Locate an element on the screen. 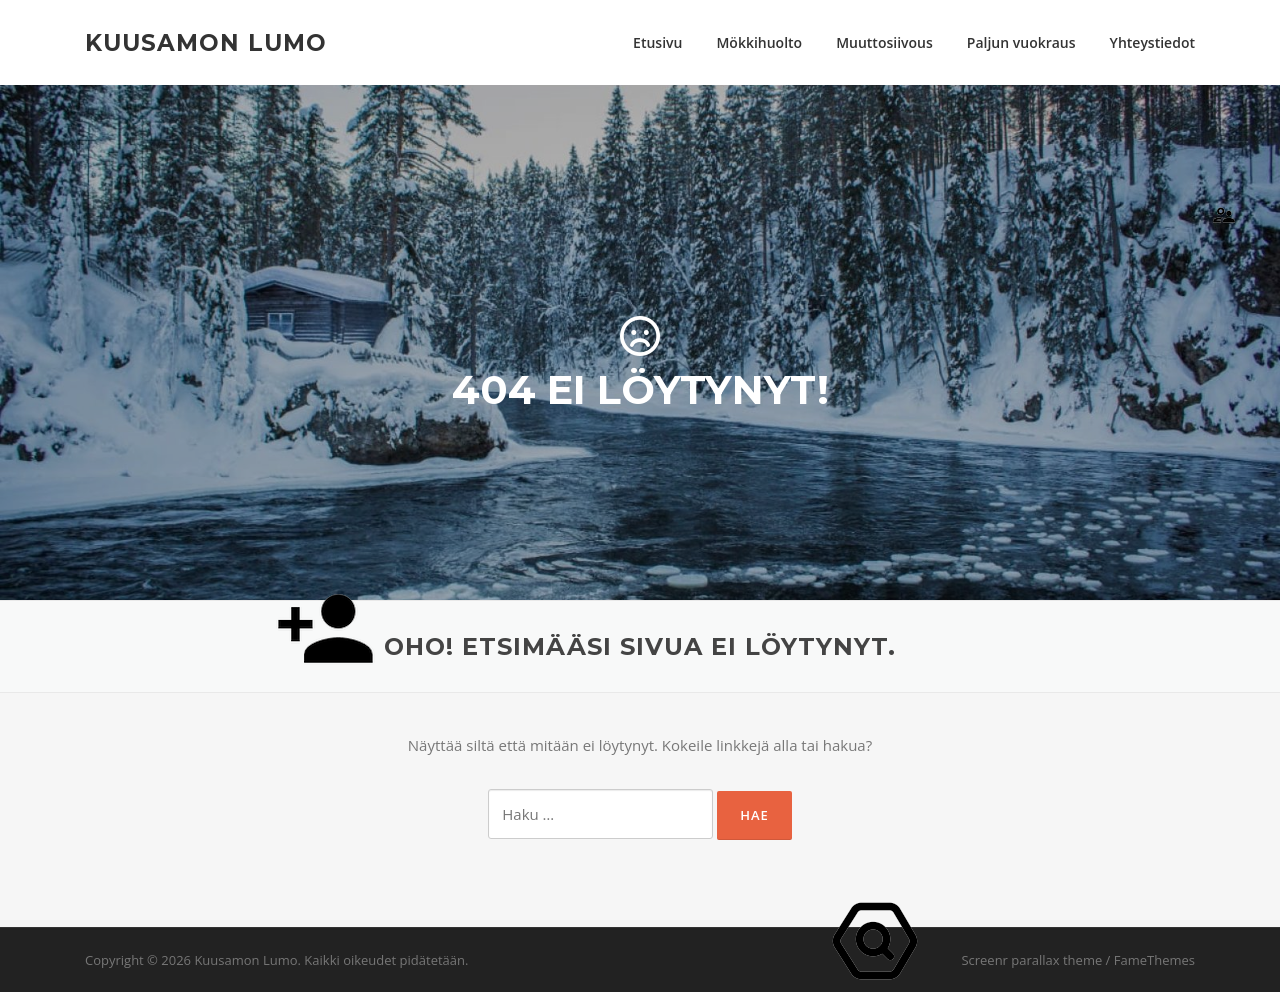 The image size is (1280, 992). manage team members or user accounts is located at coordinates (1224, 215).